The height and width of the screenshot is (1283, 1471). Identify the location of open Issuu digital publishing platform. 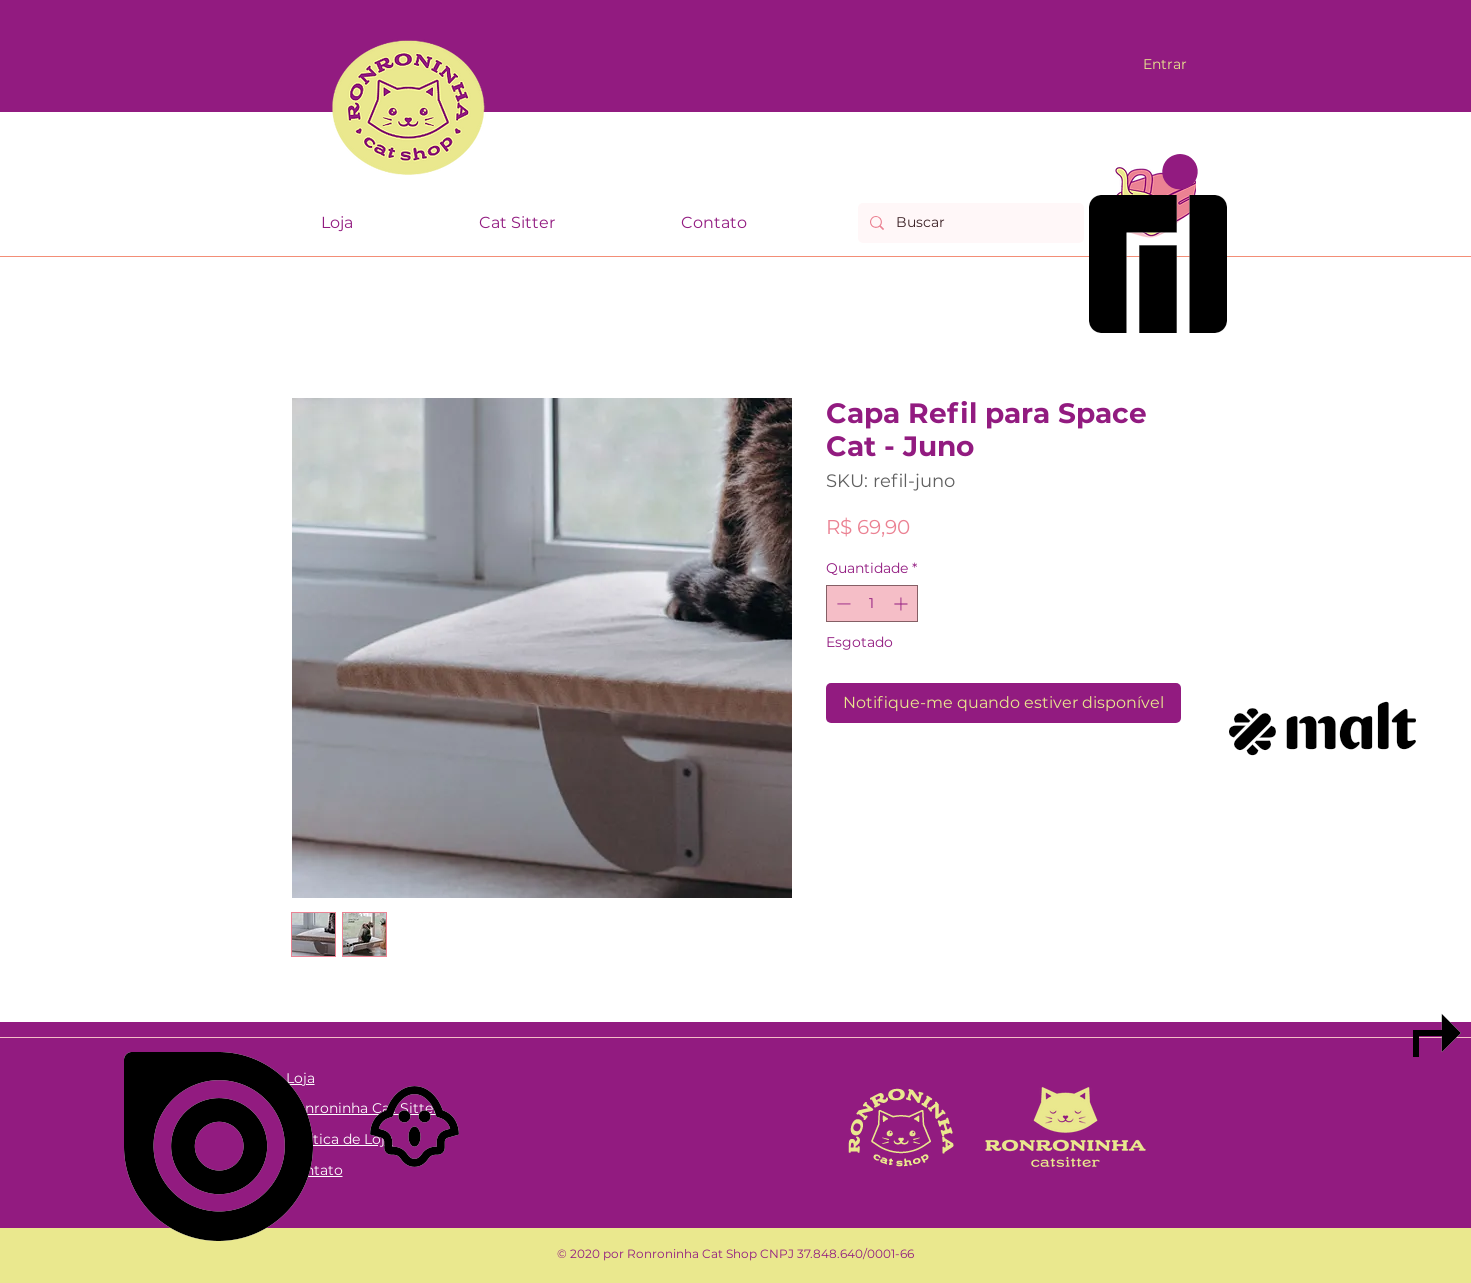
(218, 1146).